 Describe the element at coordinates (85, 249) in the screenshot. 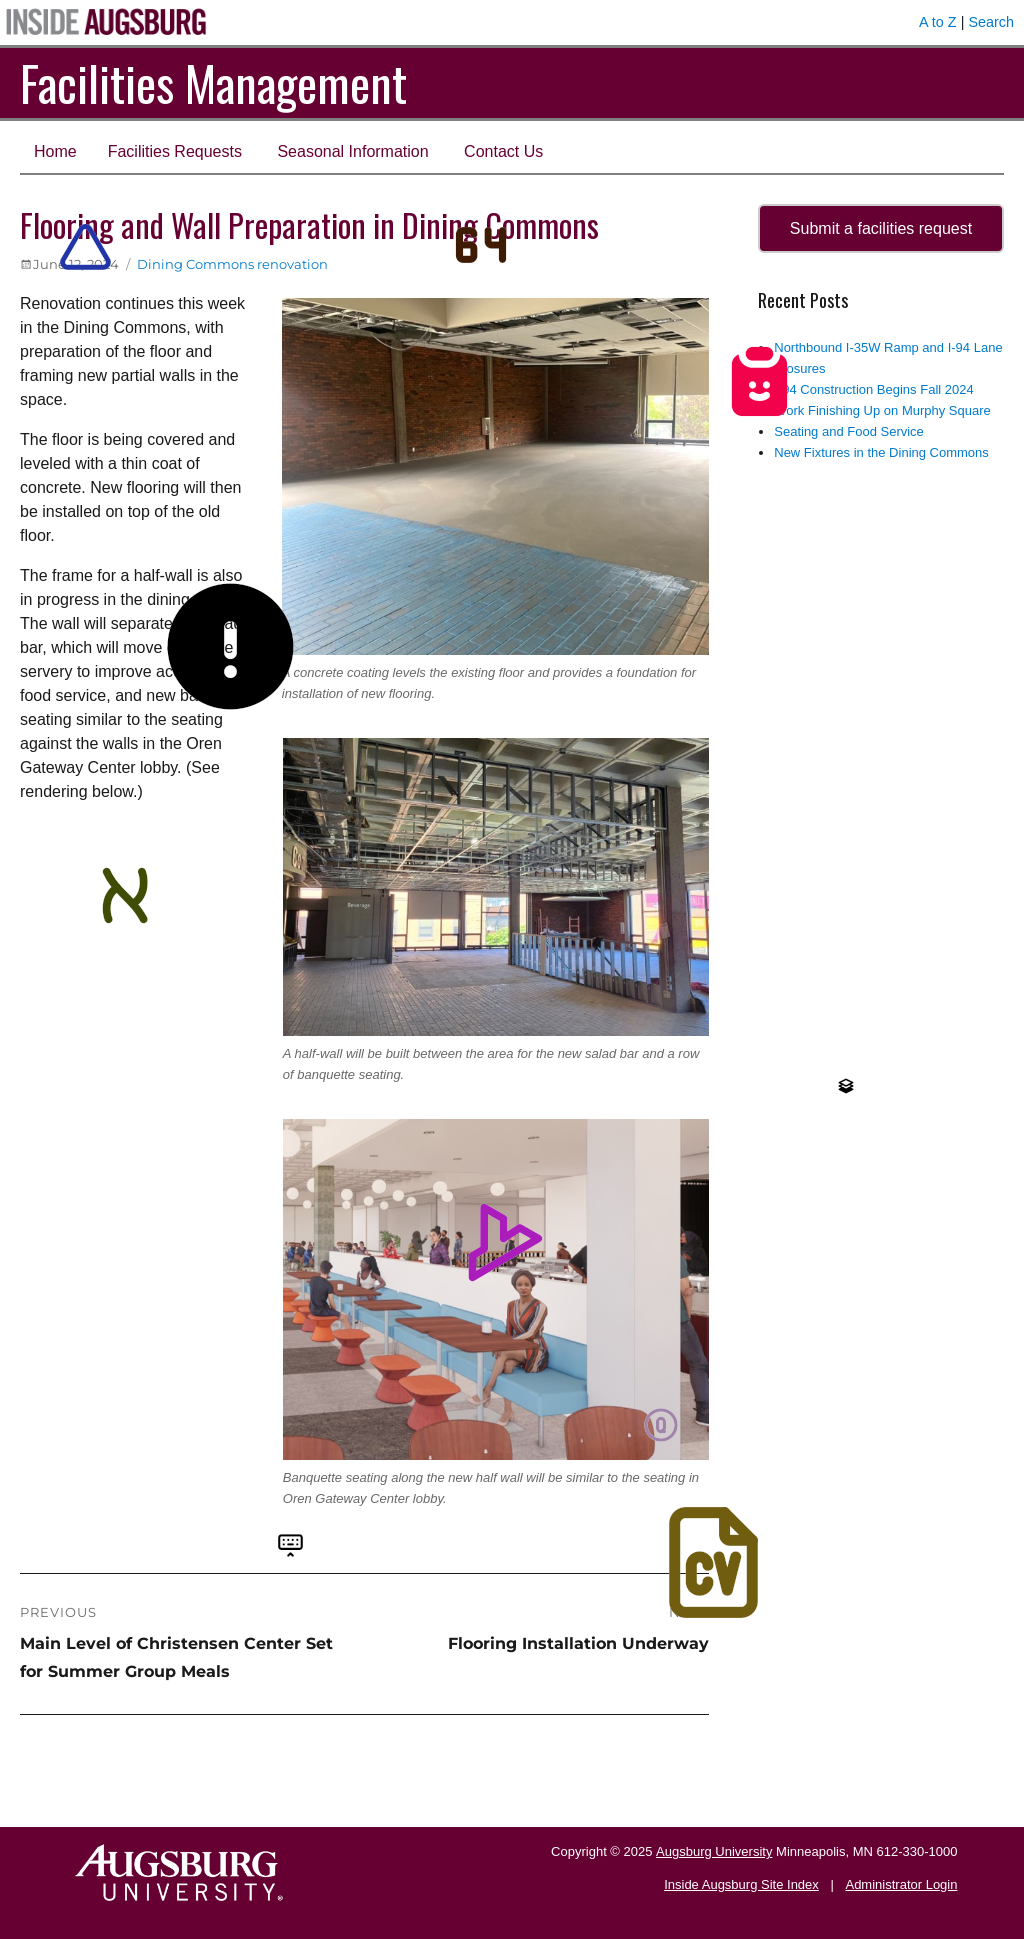

I see `bleach-safe laundry care symbol` at that location.